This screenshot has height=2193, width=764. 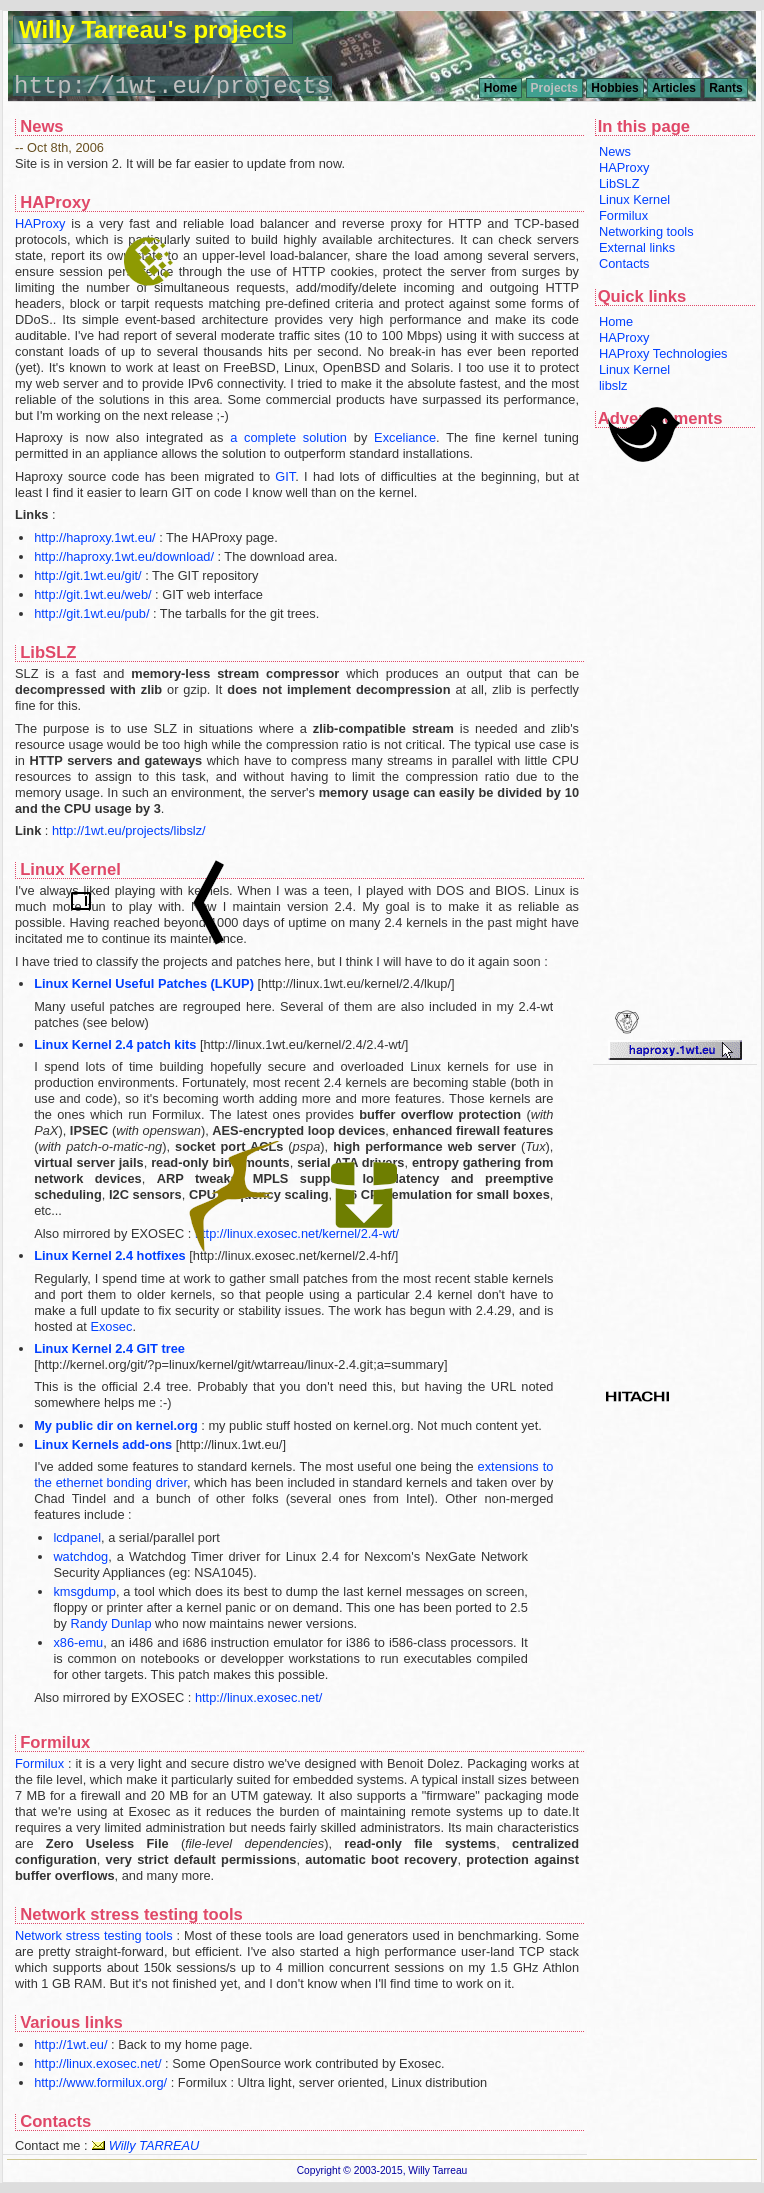 What do you see at coordinates (644, 434) in the screenshot?
I see `open Douban Read app` at bounding box center [644, 434].